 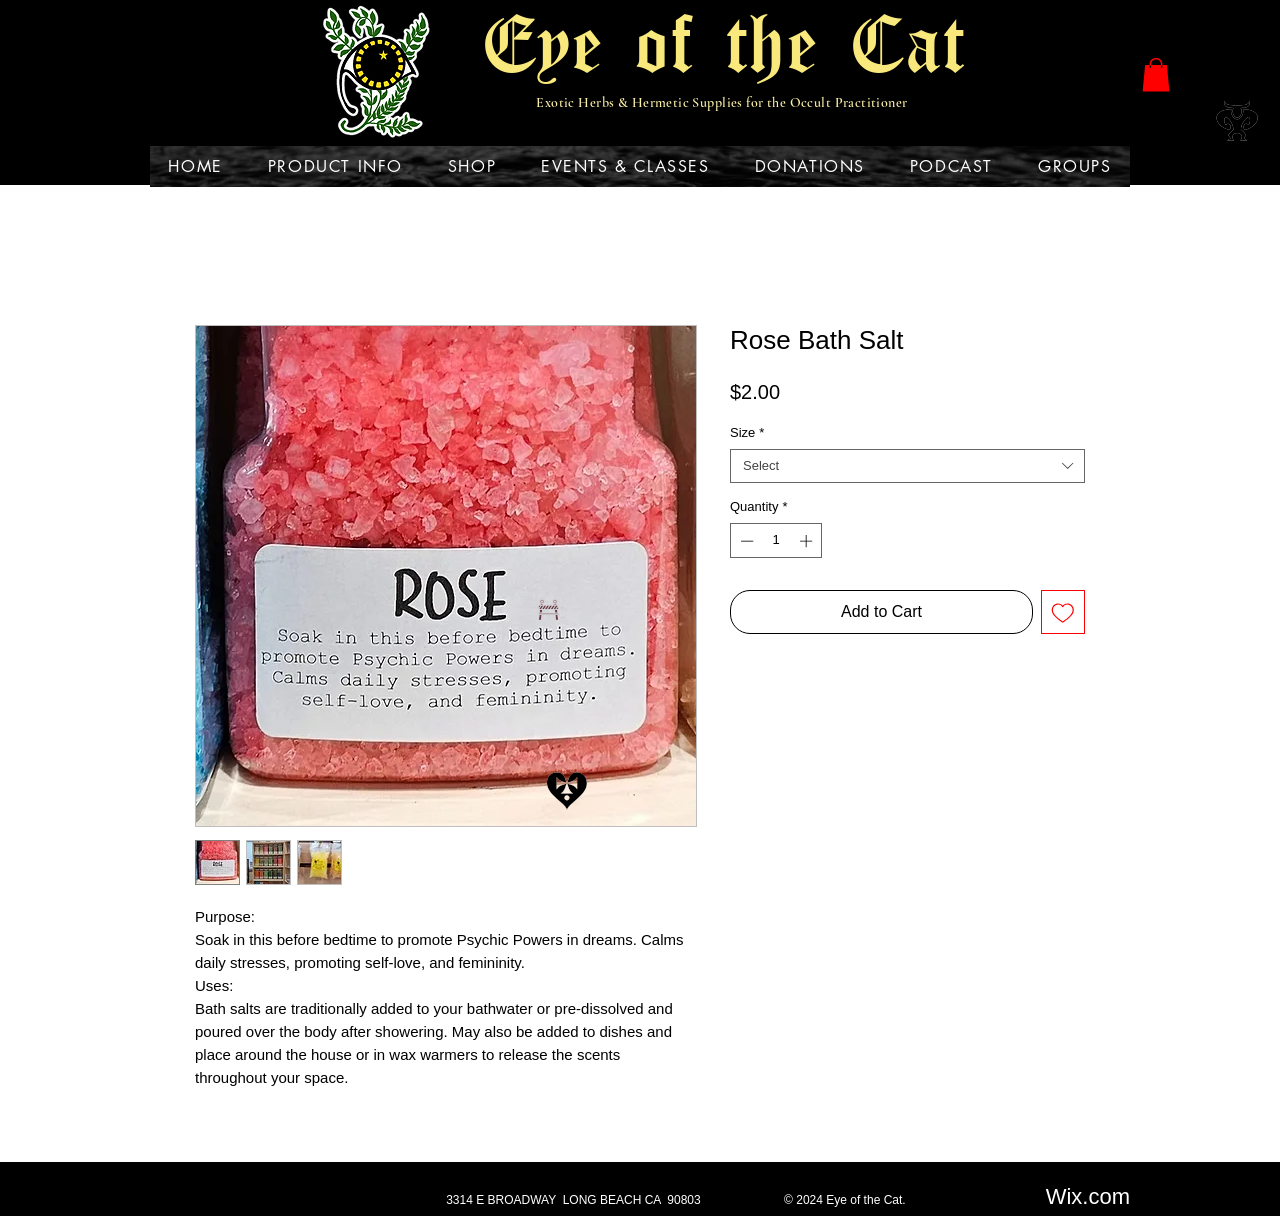 I want to click on indicates royal or noble romance storyline, so click(x=567, y=791).